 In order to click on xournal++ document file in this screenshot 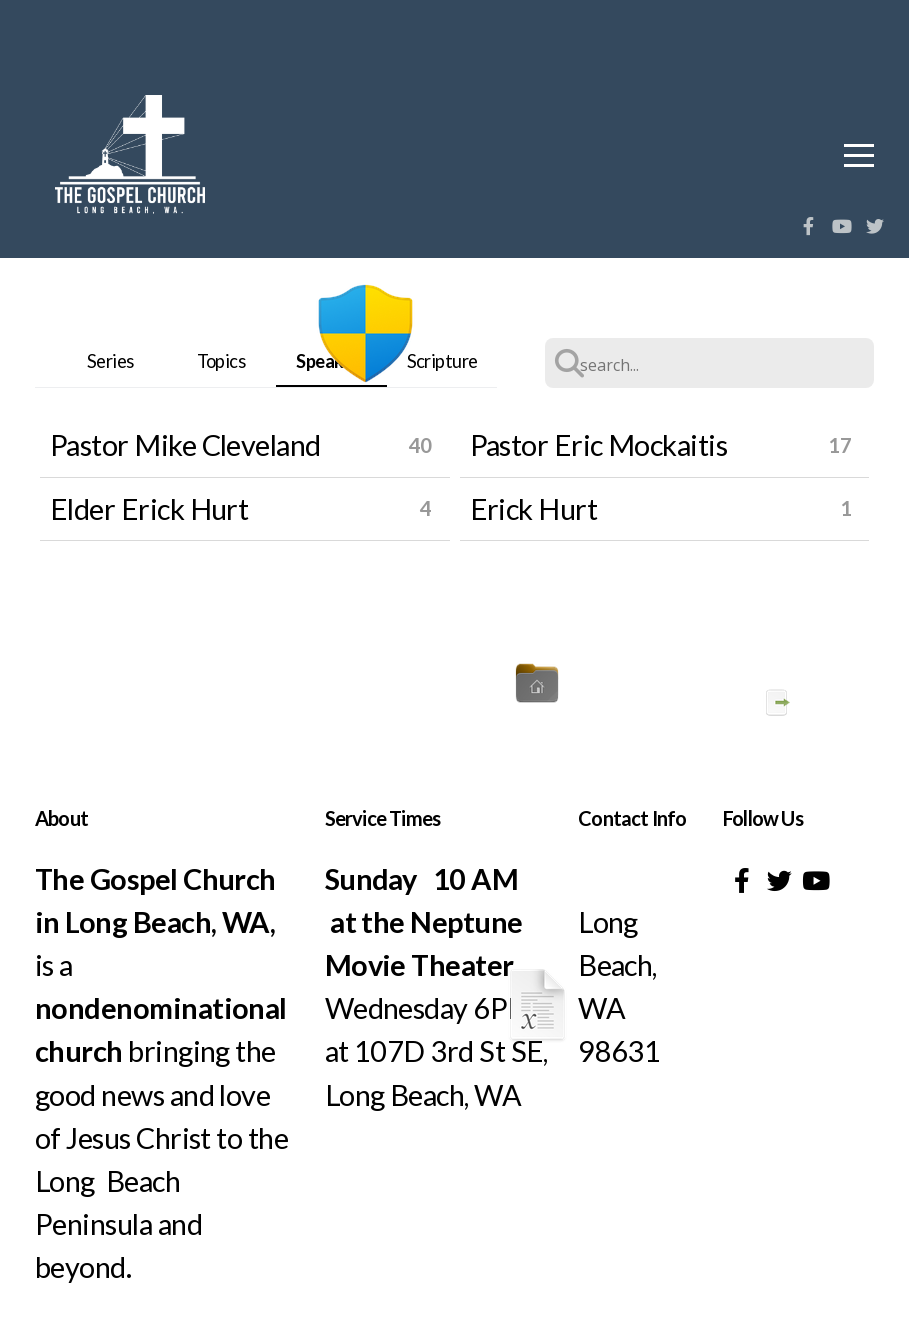, I will do `click(537, 1005)`.